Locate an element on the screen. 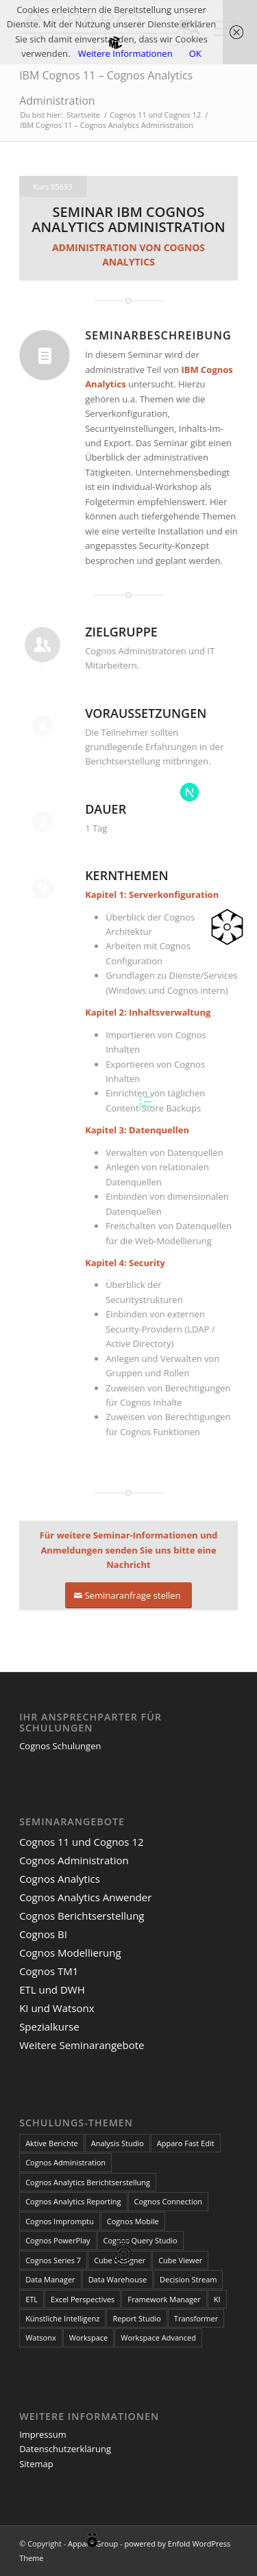 Image resolution: width=257 pixels, height=2576 pixels. create a numbered list is located at coordinates (145, 1102).